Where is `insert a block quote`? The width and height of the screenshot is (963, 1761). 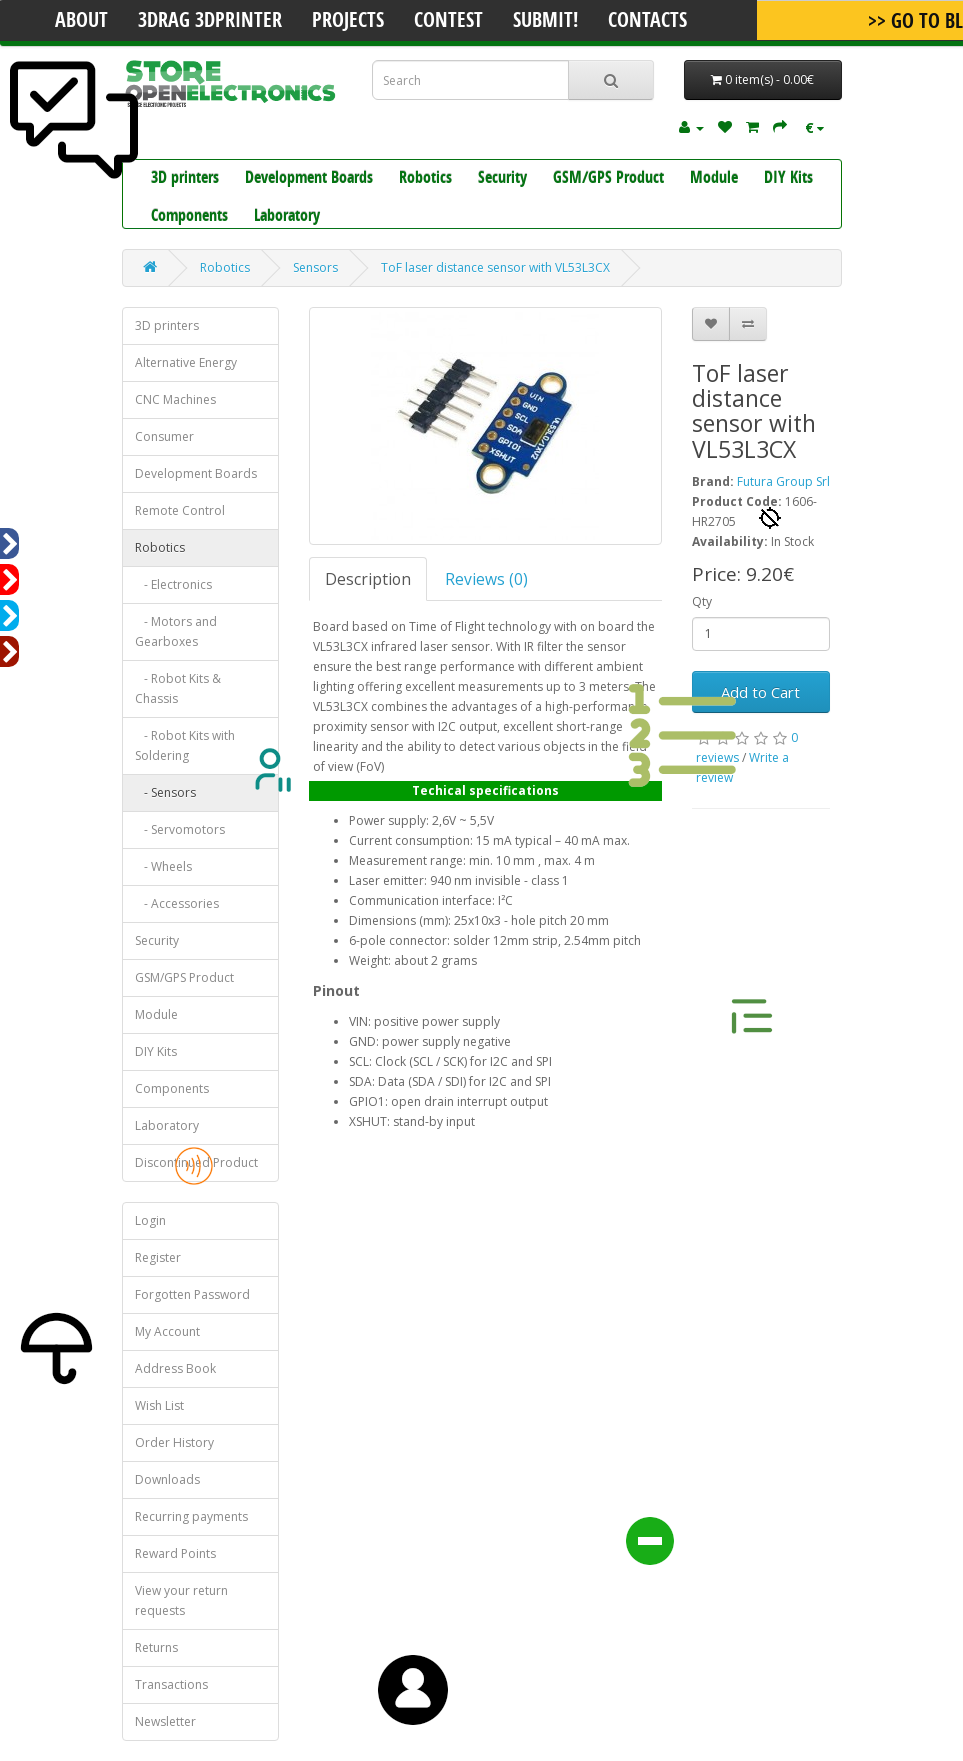 insert a block quote is located at coordinates (752, 1015).